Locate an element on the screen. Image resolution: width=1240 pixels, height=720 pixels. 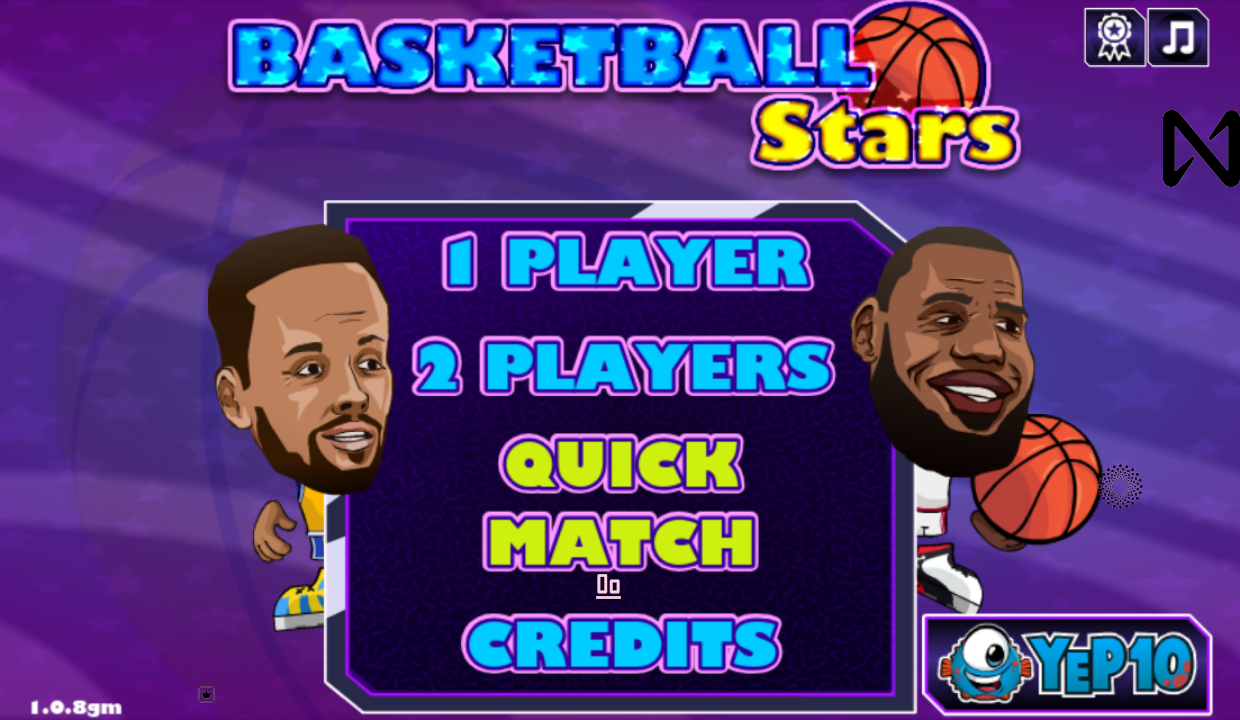
web awesome brand logo is located at coordinates (206, 694).